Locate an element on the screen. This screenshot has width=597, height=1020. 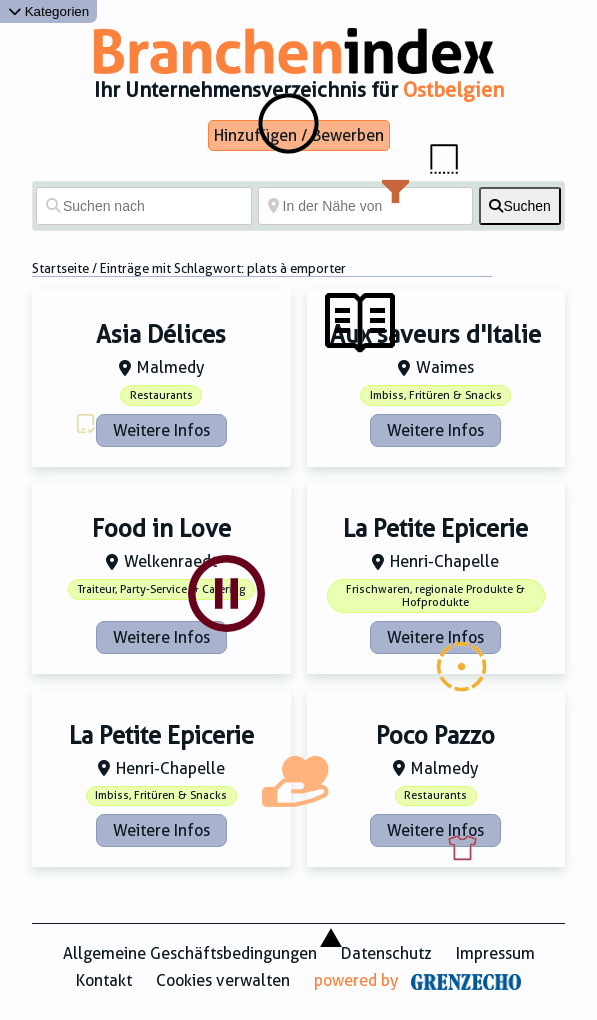
select team or player jersey is located at coordinates (462, 847).